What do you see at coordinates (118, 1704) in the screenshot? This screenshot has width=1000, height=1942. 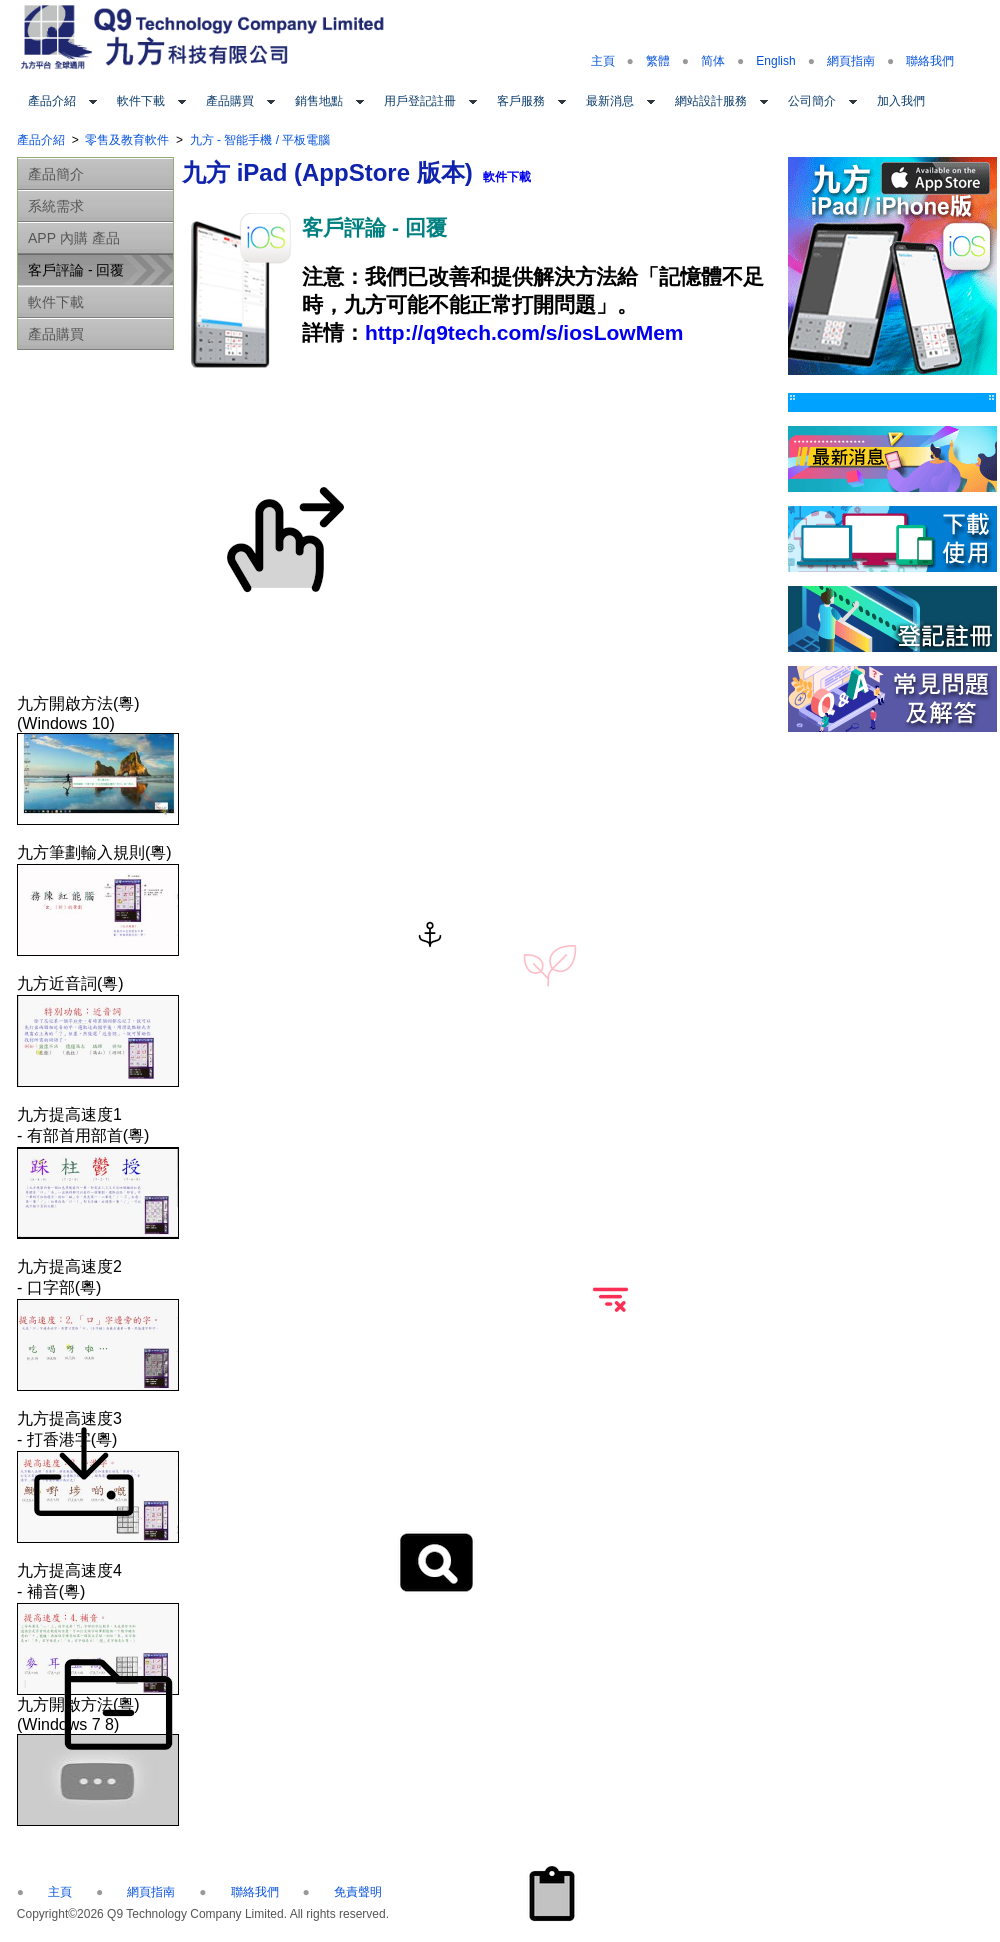 I see `remove a folder` at bounding box center [118, 1704].